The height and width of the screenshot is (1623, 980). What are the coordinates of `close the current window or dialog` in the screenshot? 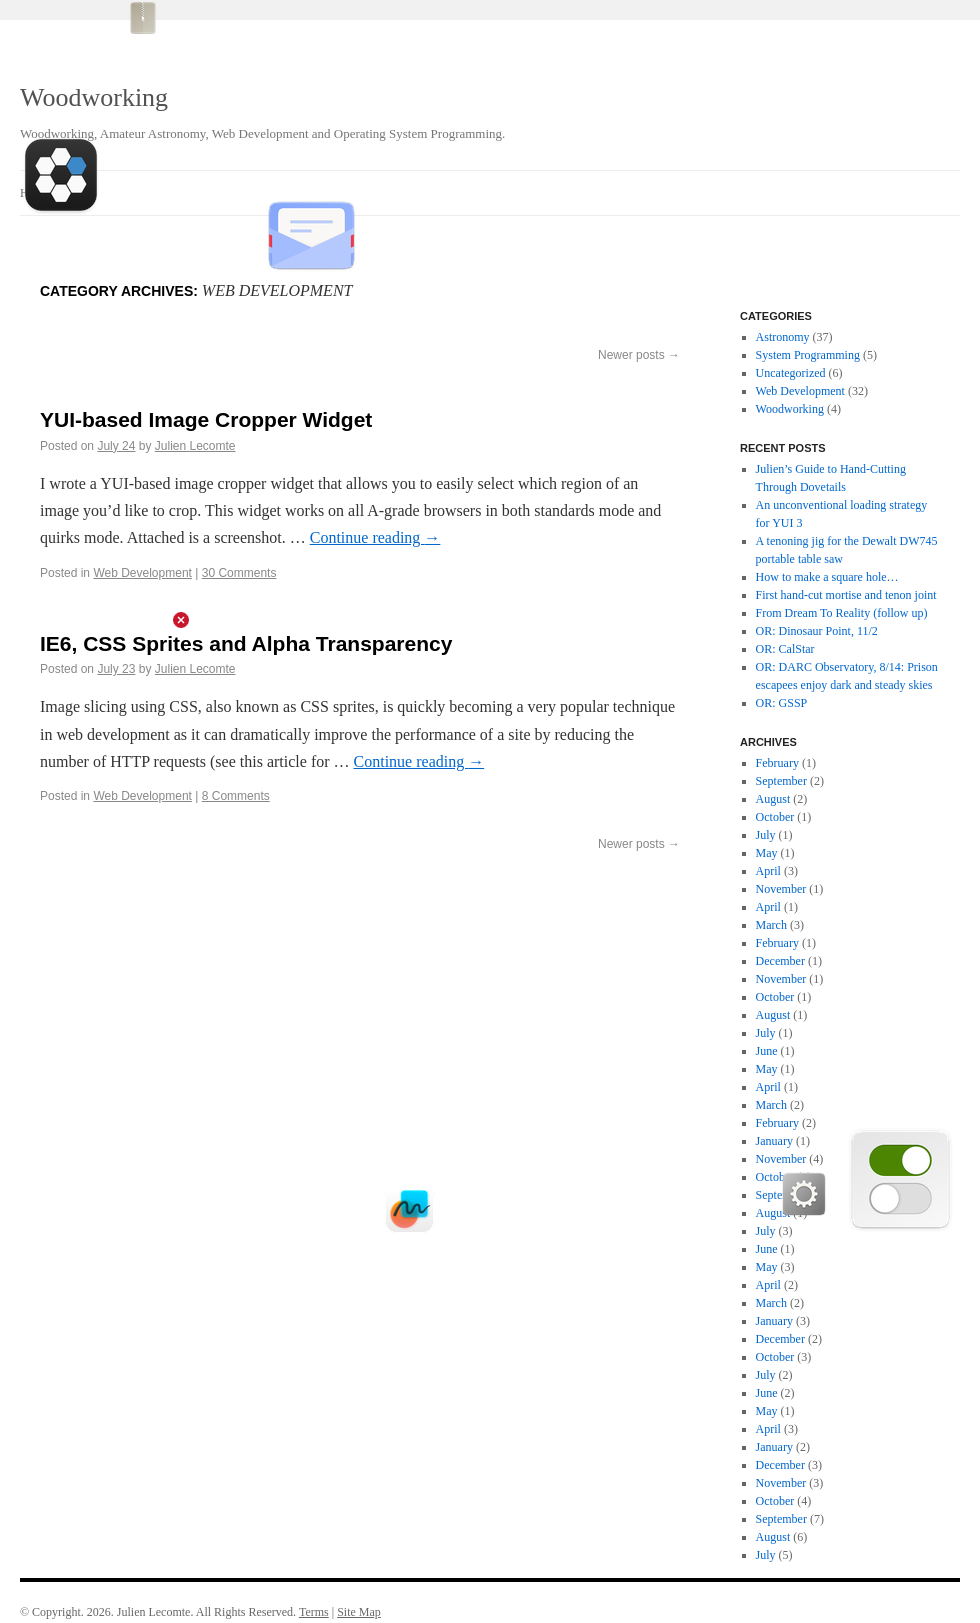 It's located at (181, 620).